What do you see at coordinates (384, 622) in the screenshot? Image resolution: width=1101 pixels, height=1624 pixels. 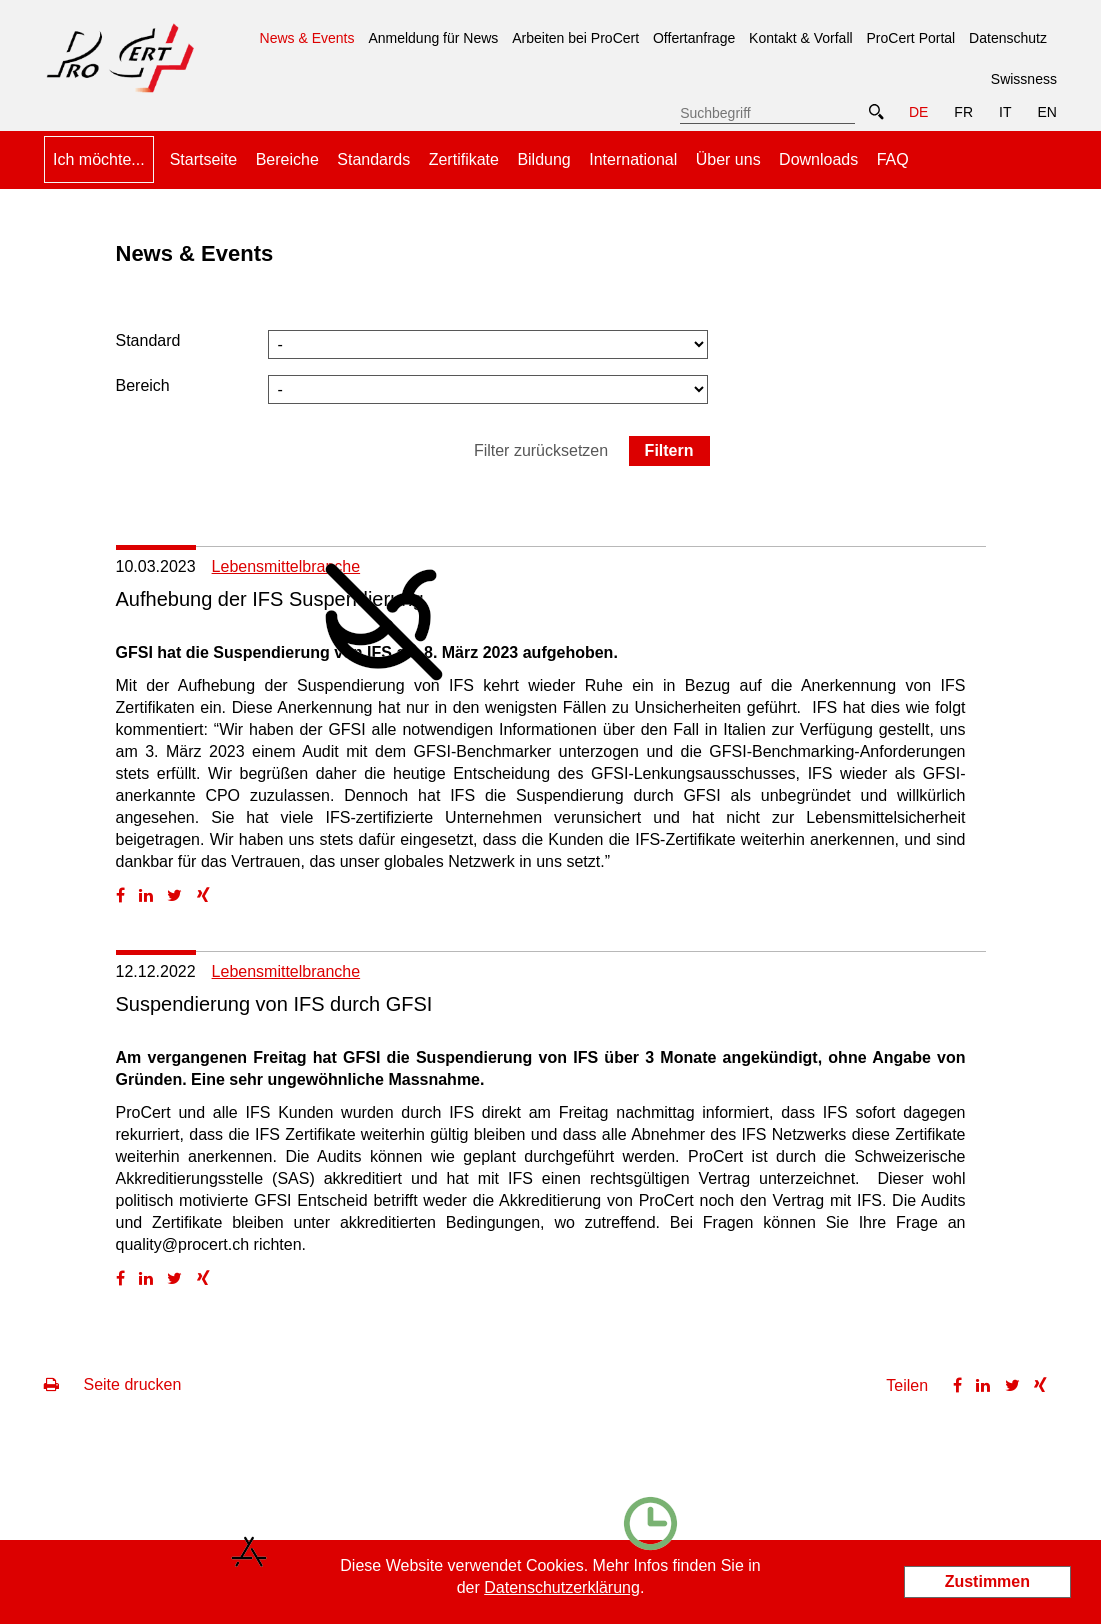 I see `disable spicy food filter` at bounding box center [384, 622].